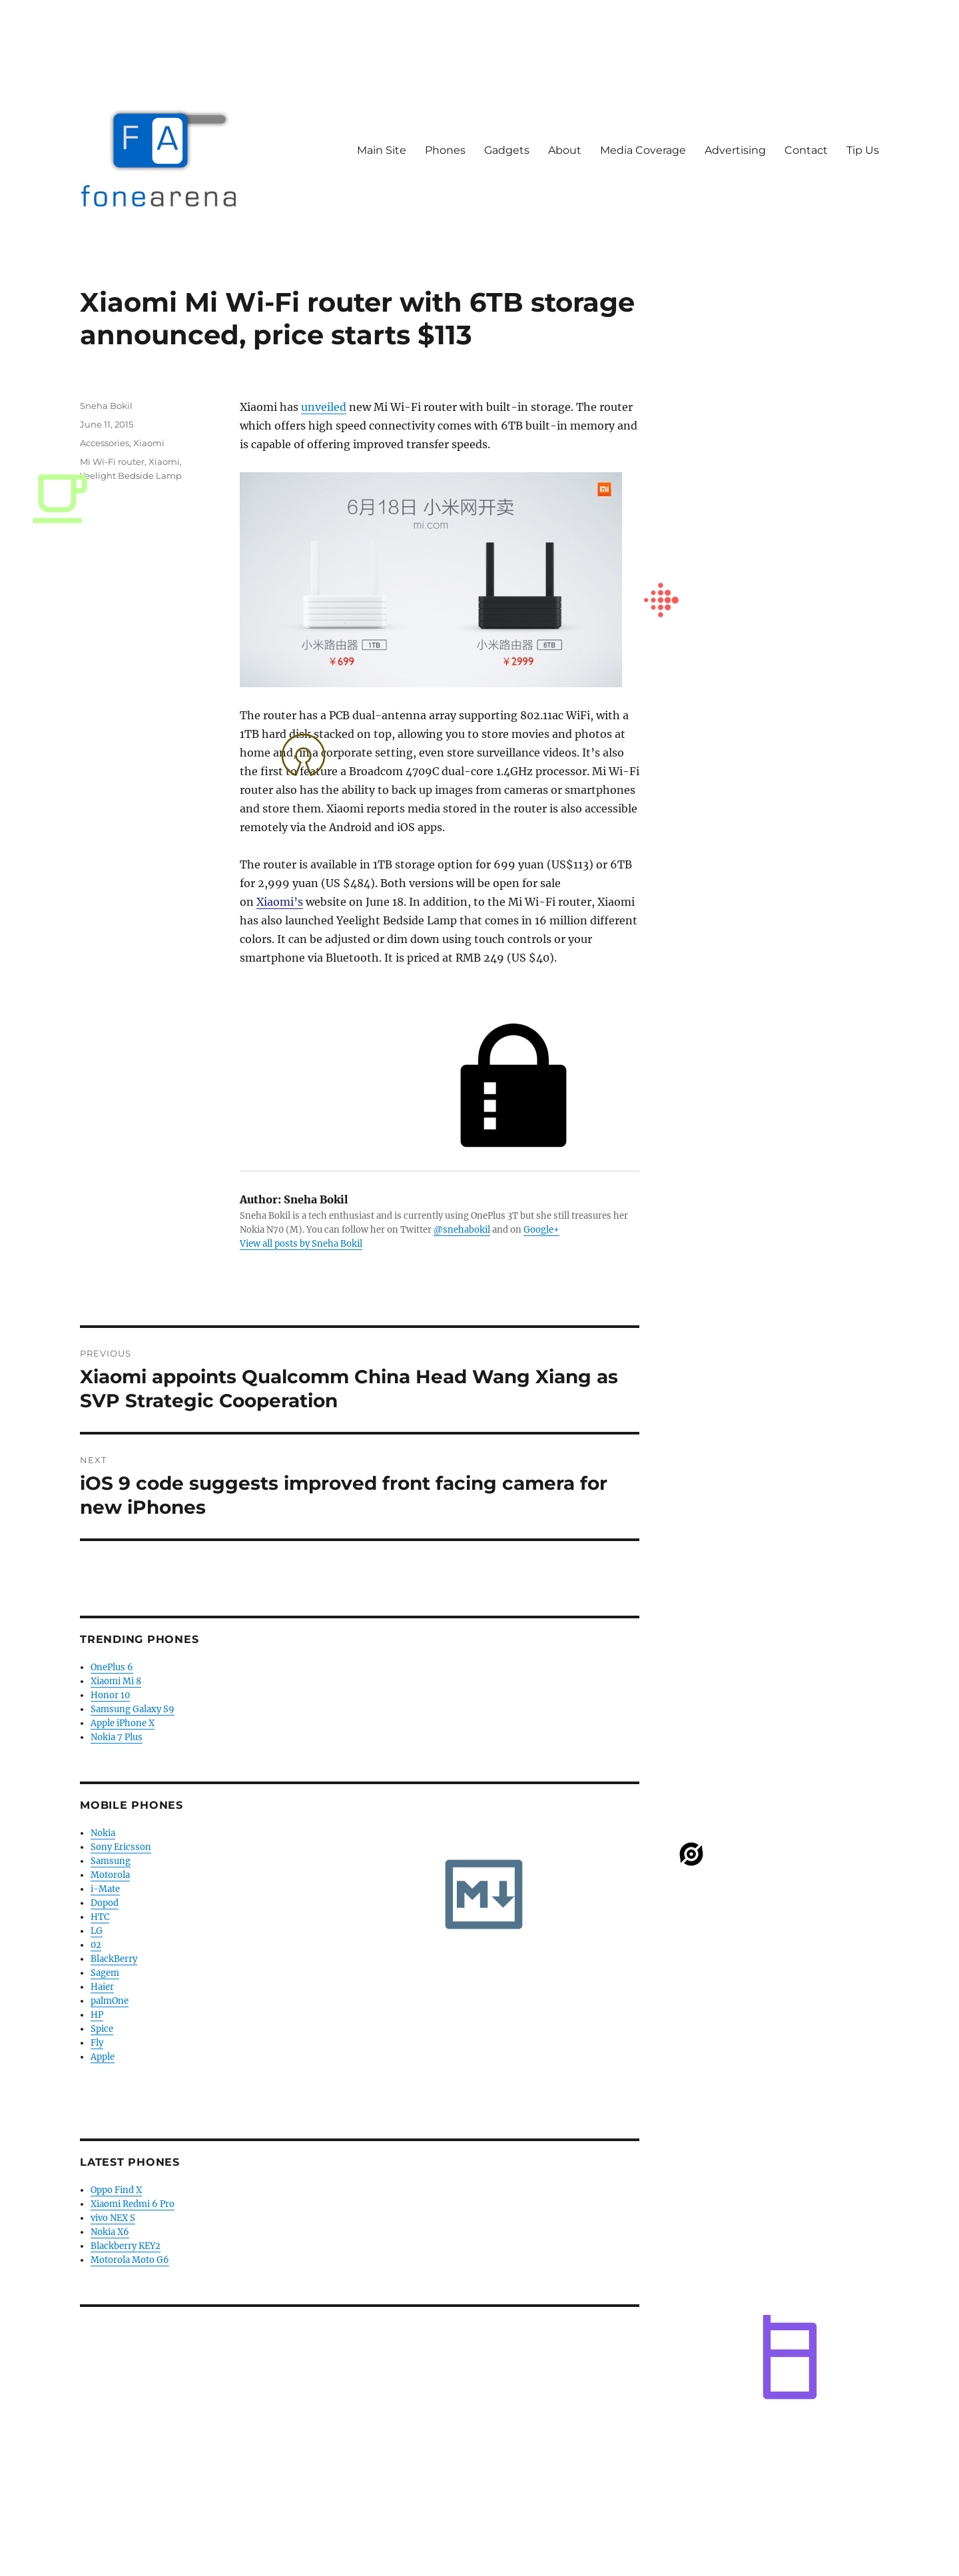 The width and height of the screenshot is (959, 2576). I want to click on browse coffee shop or café locations, so click(60, 499).